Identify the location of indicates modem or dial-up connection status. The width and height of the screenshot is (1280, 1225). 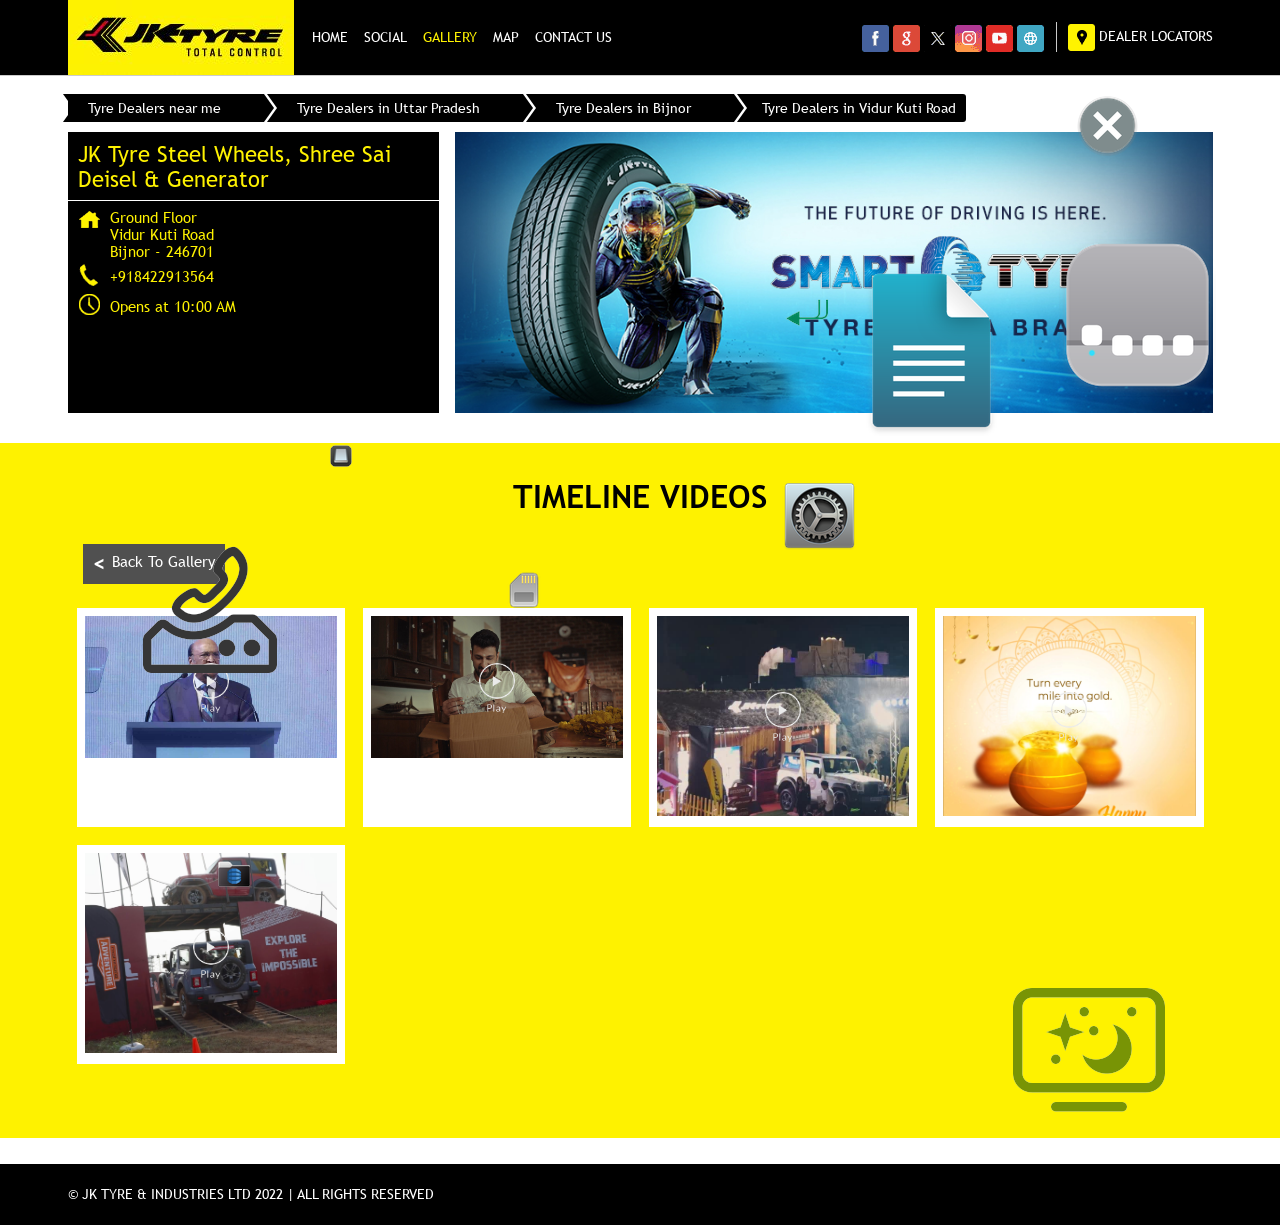
(210, 606).